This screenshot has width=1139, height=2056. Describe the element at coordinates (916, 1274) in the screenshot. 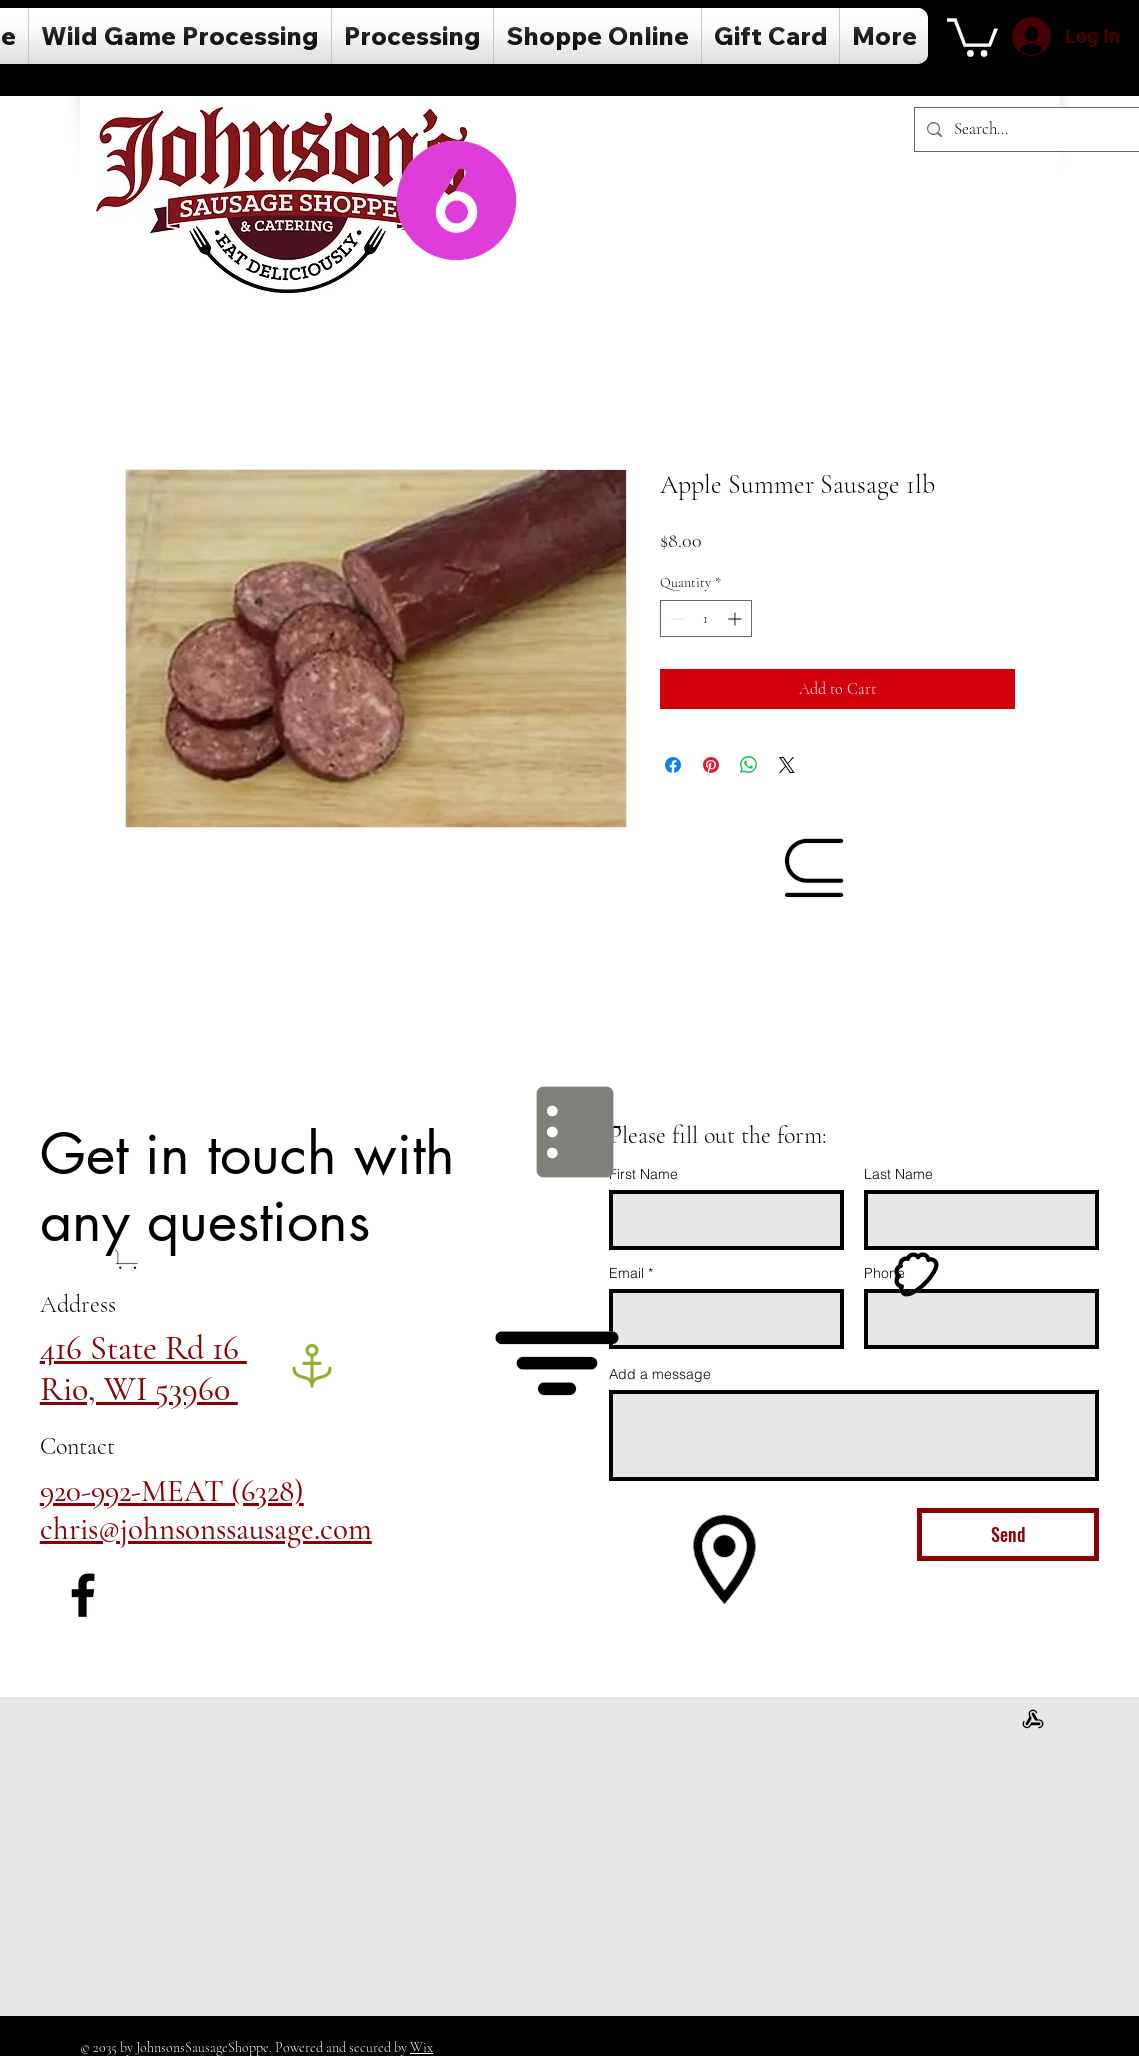

I see `browse asian cuisine or dumpling restaurants` at that location.